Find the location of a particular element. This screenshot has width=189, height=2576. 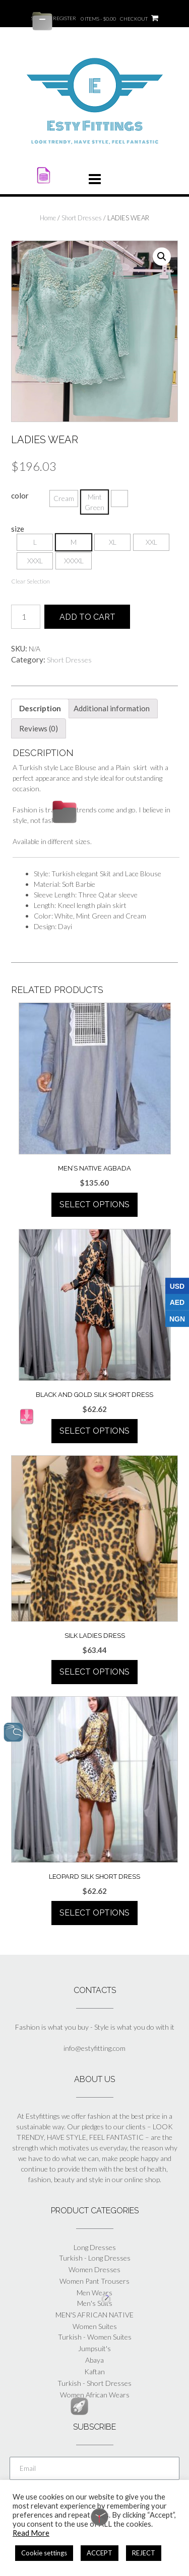

open synaptic package manager is located at coordinates (27, 1417).